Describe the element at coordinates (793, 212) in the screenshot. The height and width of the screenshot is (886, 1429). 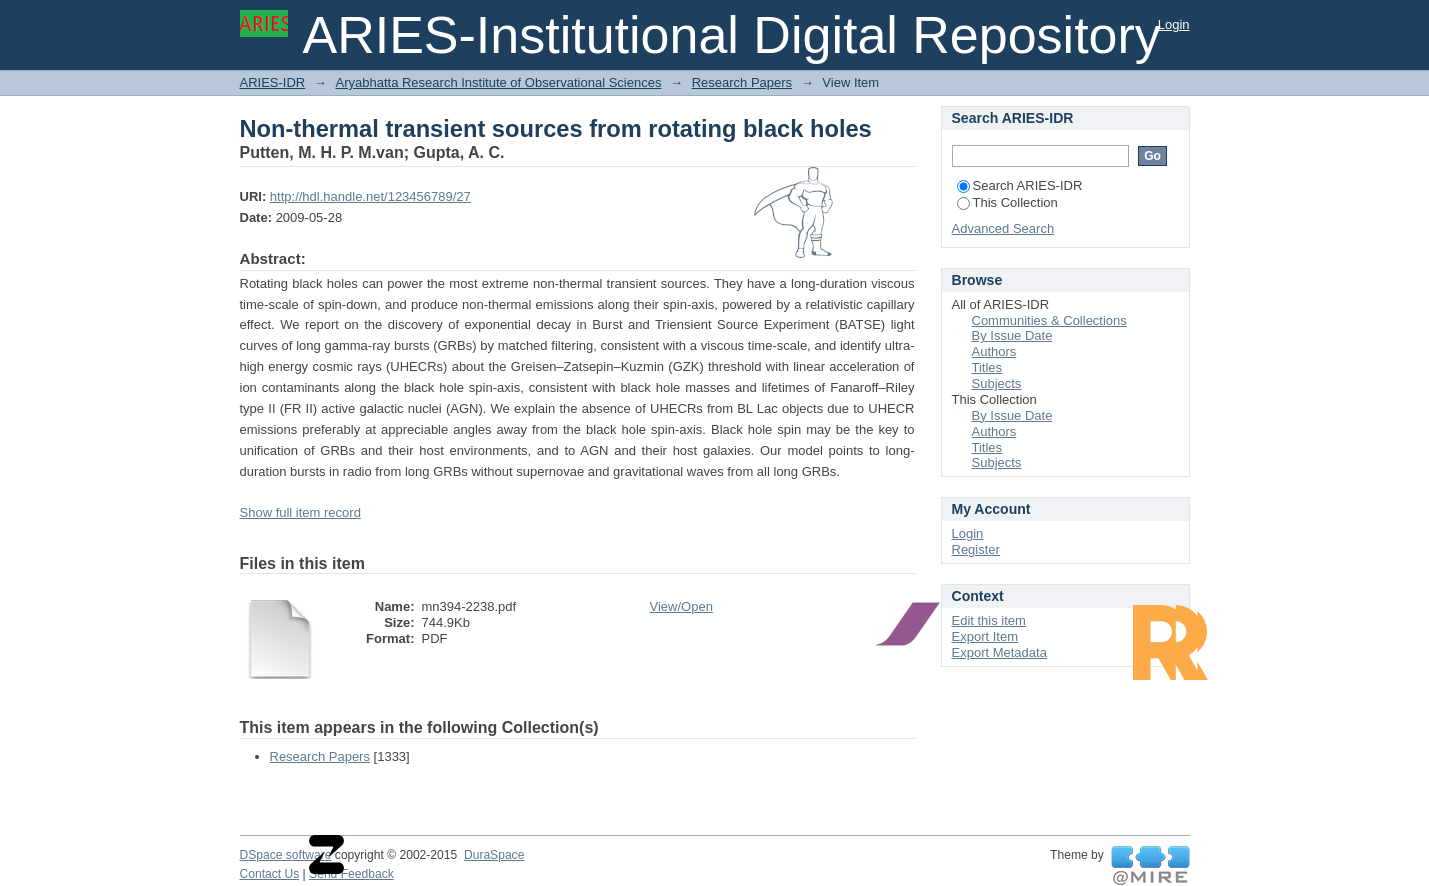
I see `greensock animation platform (gsap) logo` at that location.